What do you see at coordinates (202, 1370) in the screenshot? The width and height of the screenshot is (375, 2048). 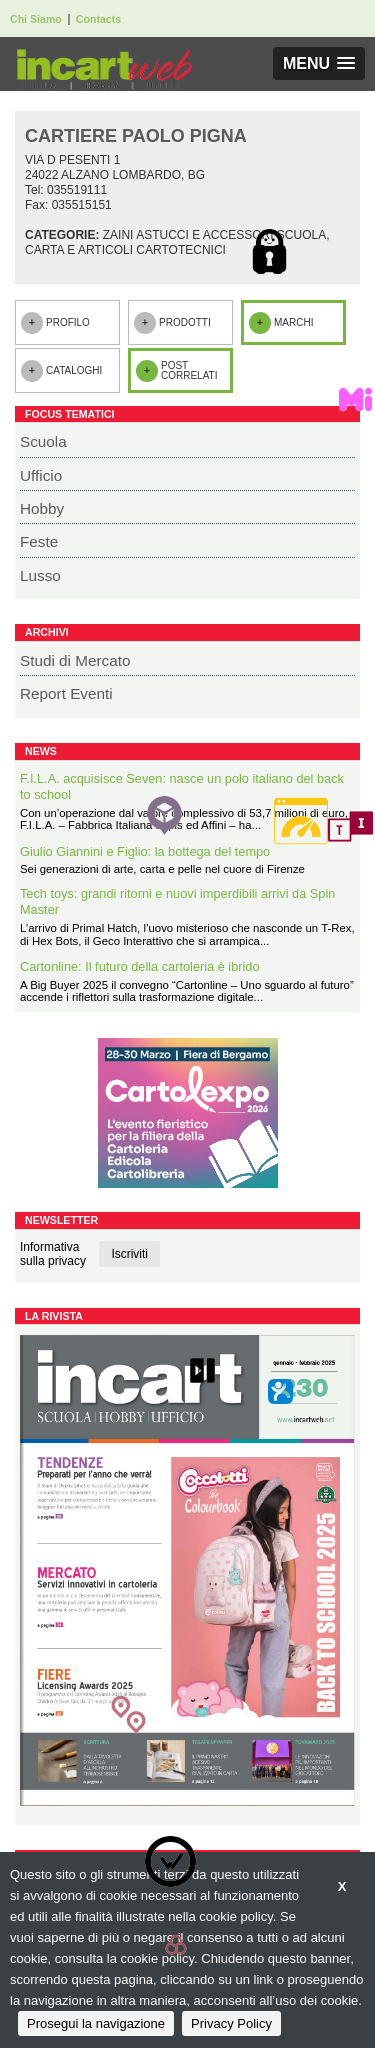 I see `expand the sidebar panel` at bounding box center [202, 1370].